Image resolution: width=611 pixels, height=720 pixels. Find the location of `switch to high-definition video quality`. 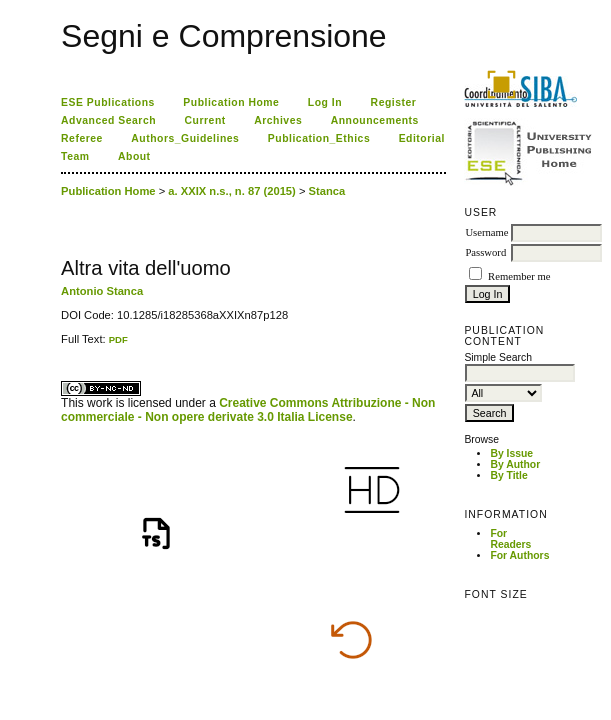

switch to high-definition video quality is located at coordinates (372, 490).